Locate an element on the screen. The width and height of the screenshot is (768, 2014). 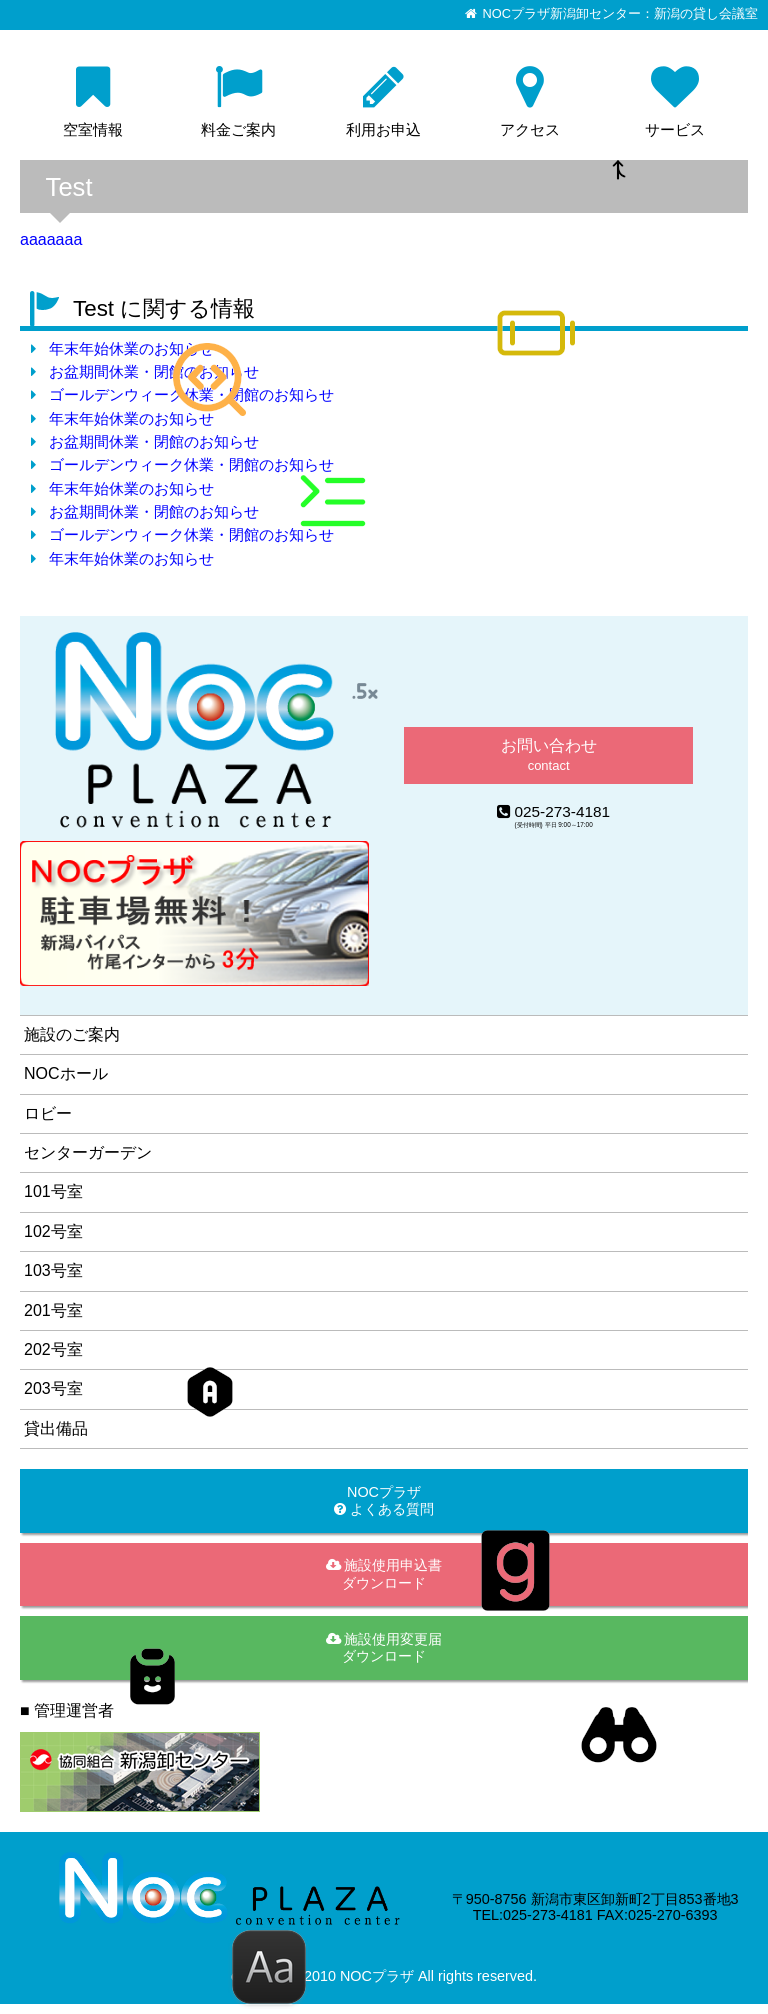
set playback speed to 0.5x is located at coordinates (365, 691).